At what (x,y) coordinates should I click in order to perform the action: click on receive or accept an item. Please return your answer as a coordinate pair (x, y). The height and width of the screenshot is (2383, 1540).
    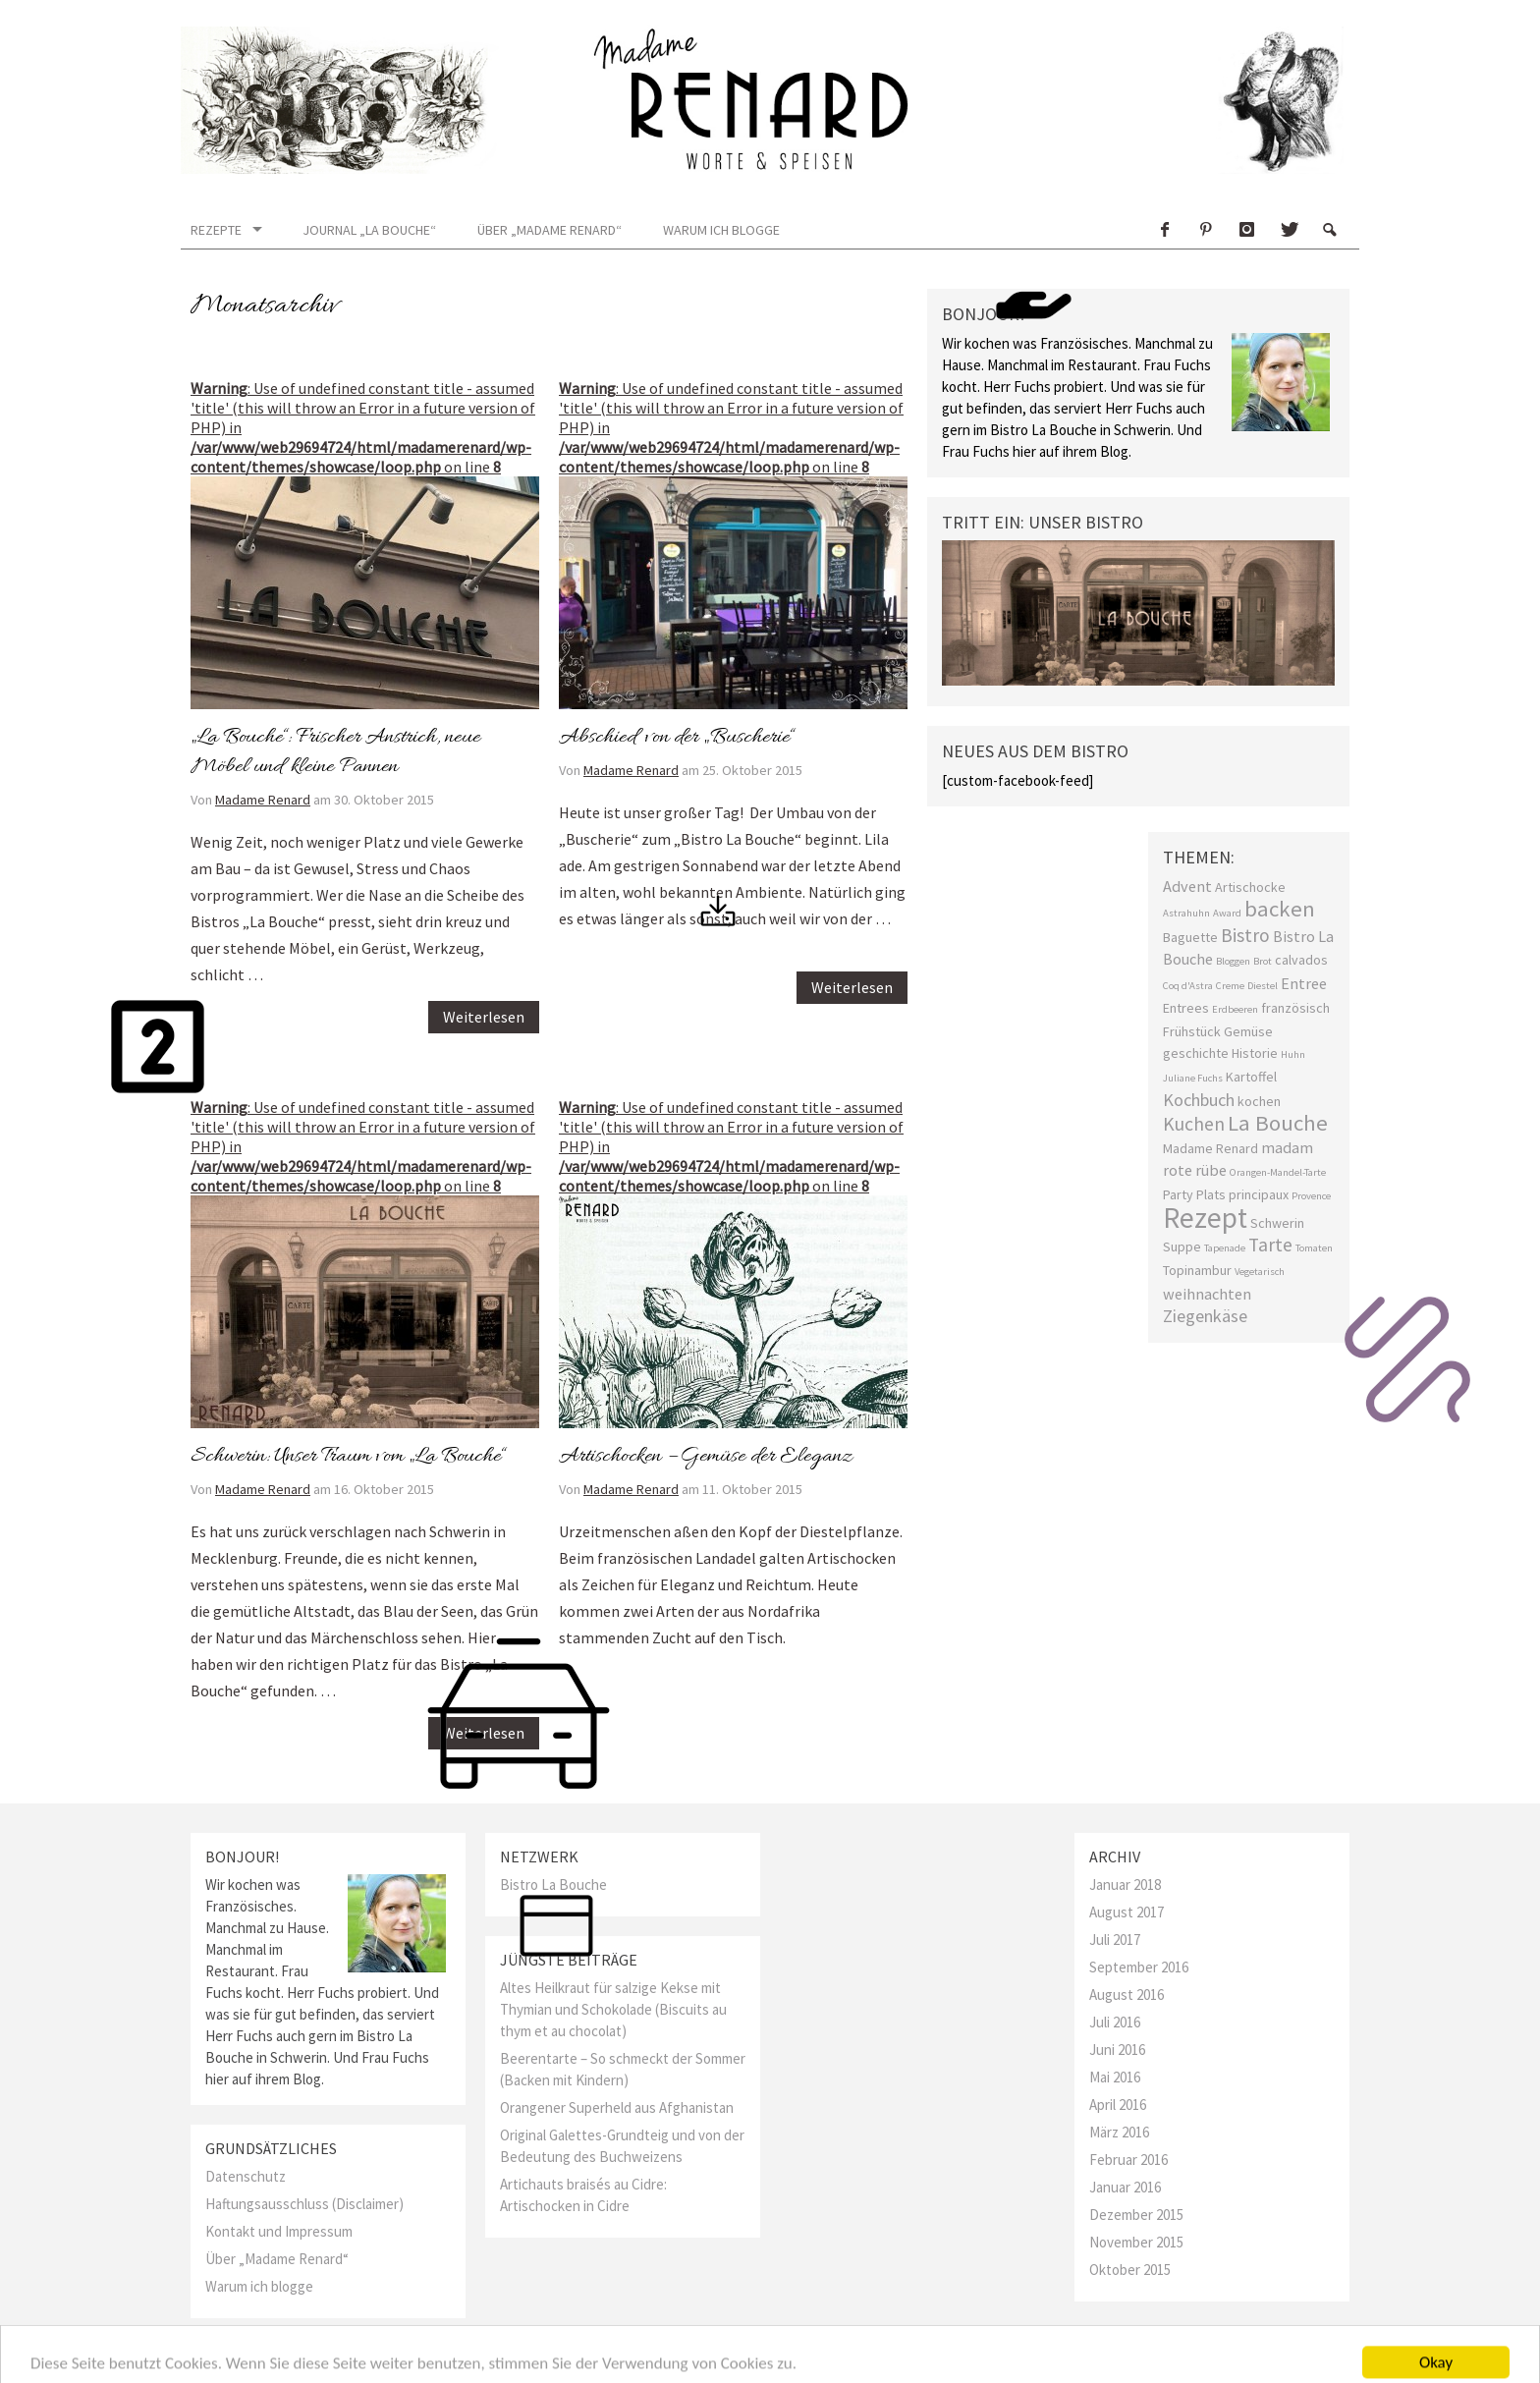
    Looking at the image, I should click on (1033, 285).